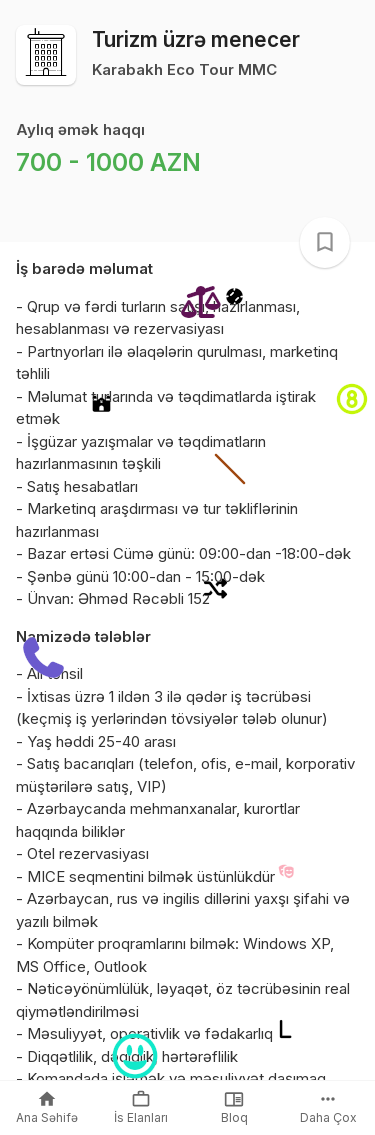 Image resolution: width=375 pixels, height=1135 pixels. Describe the element at coordinates (230, 469) in the screenshot. I see `indicates a disabled or unavailable feature` at that location.